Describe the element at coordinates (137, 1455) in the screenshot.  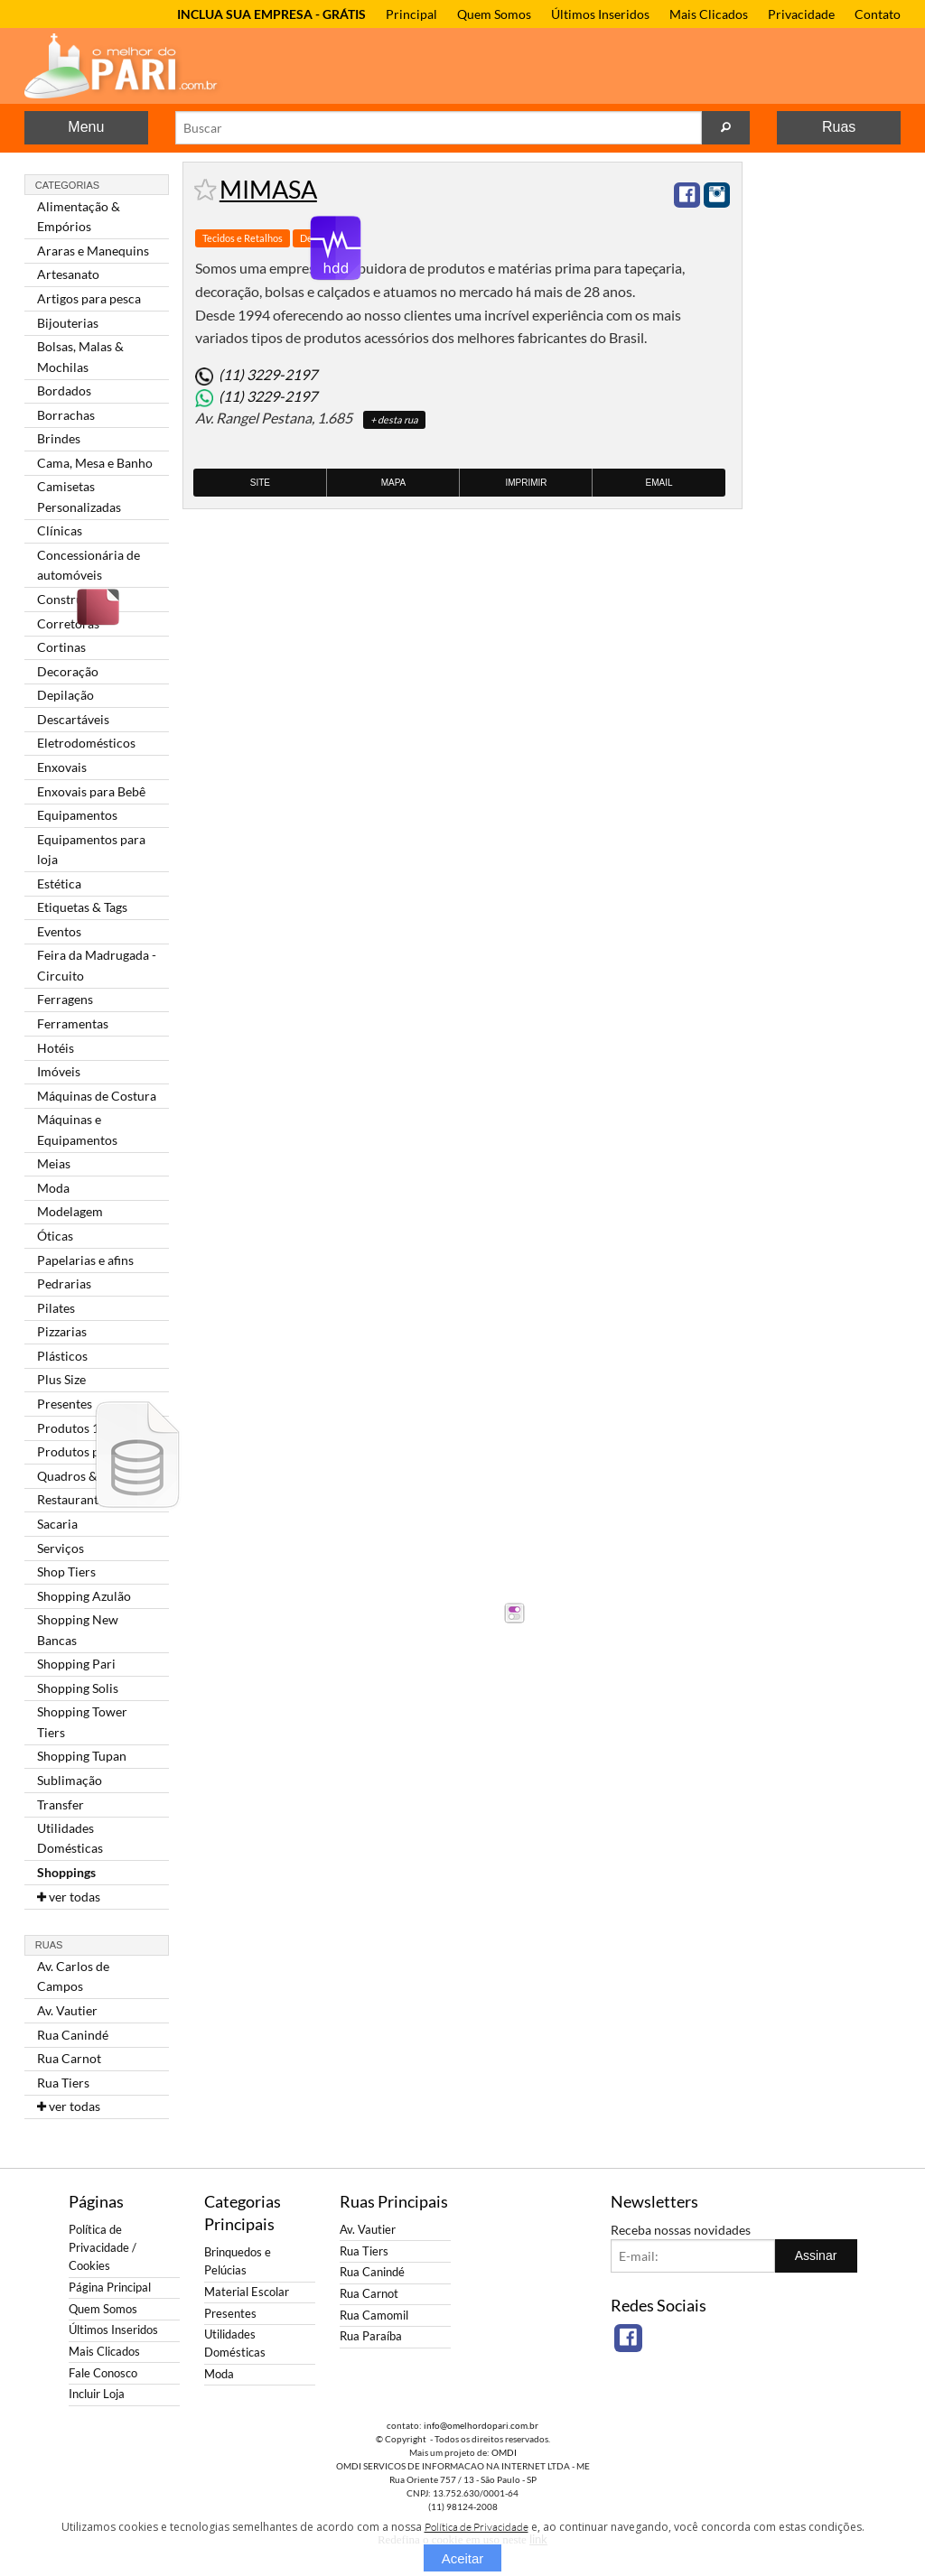
I see `sqlite3 database file` at that location.